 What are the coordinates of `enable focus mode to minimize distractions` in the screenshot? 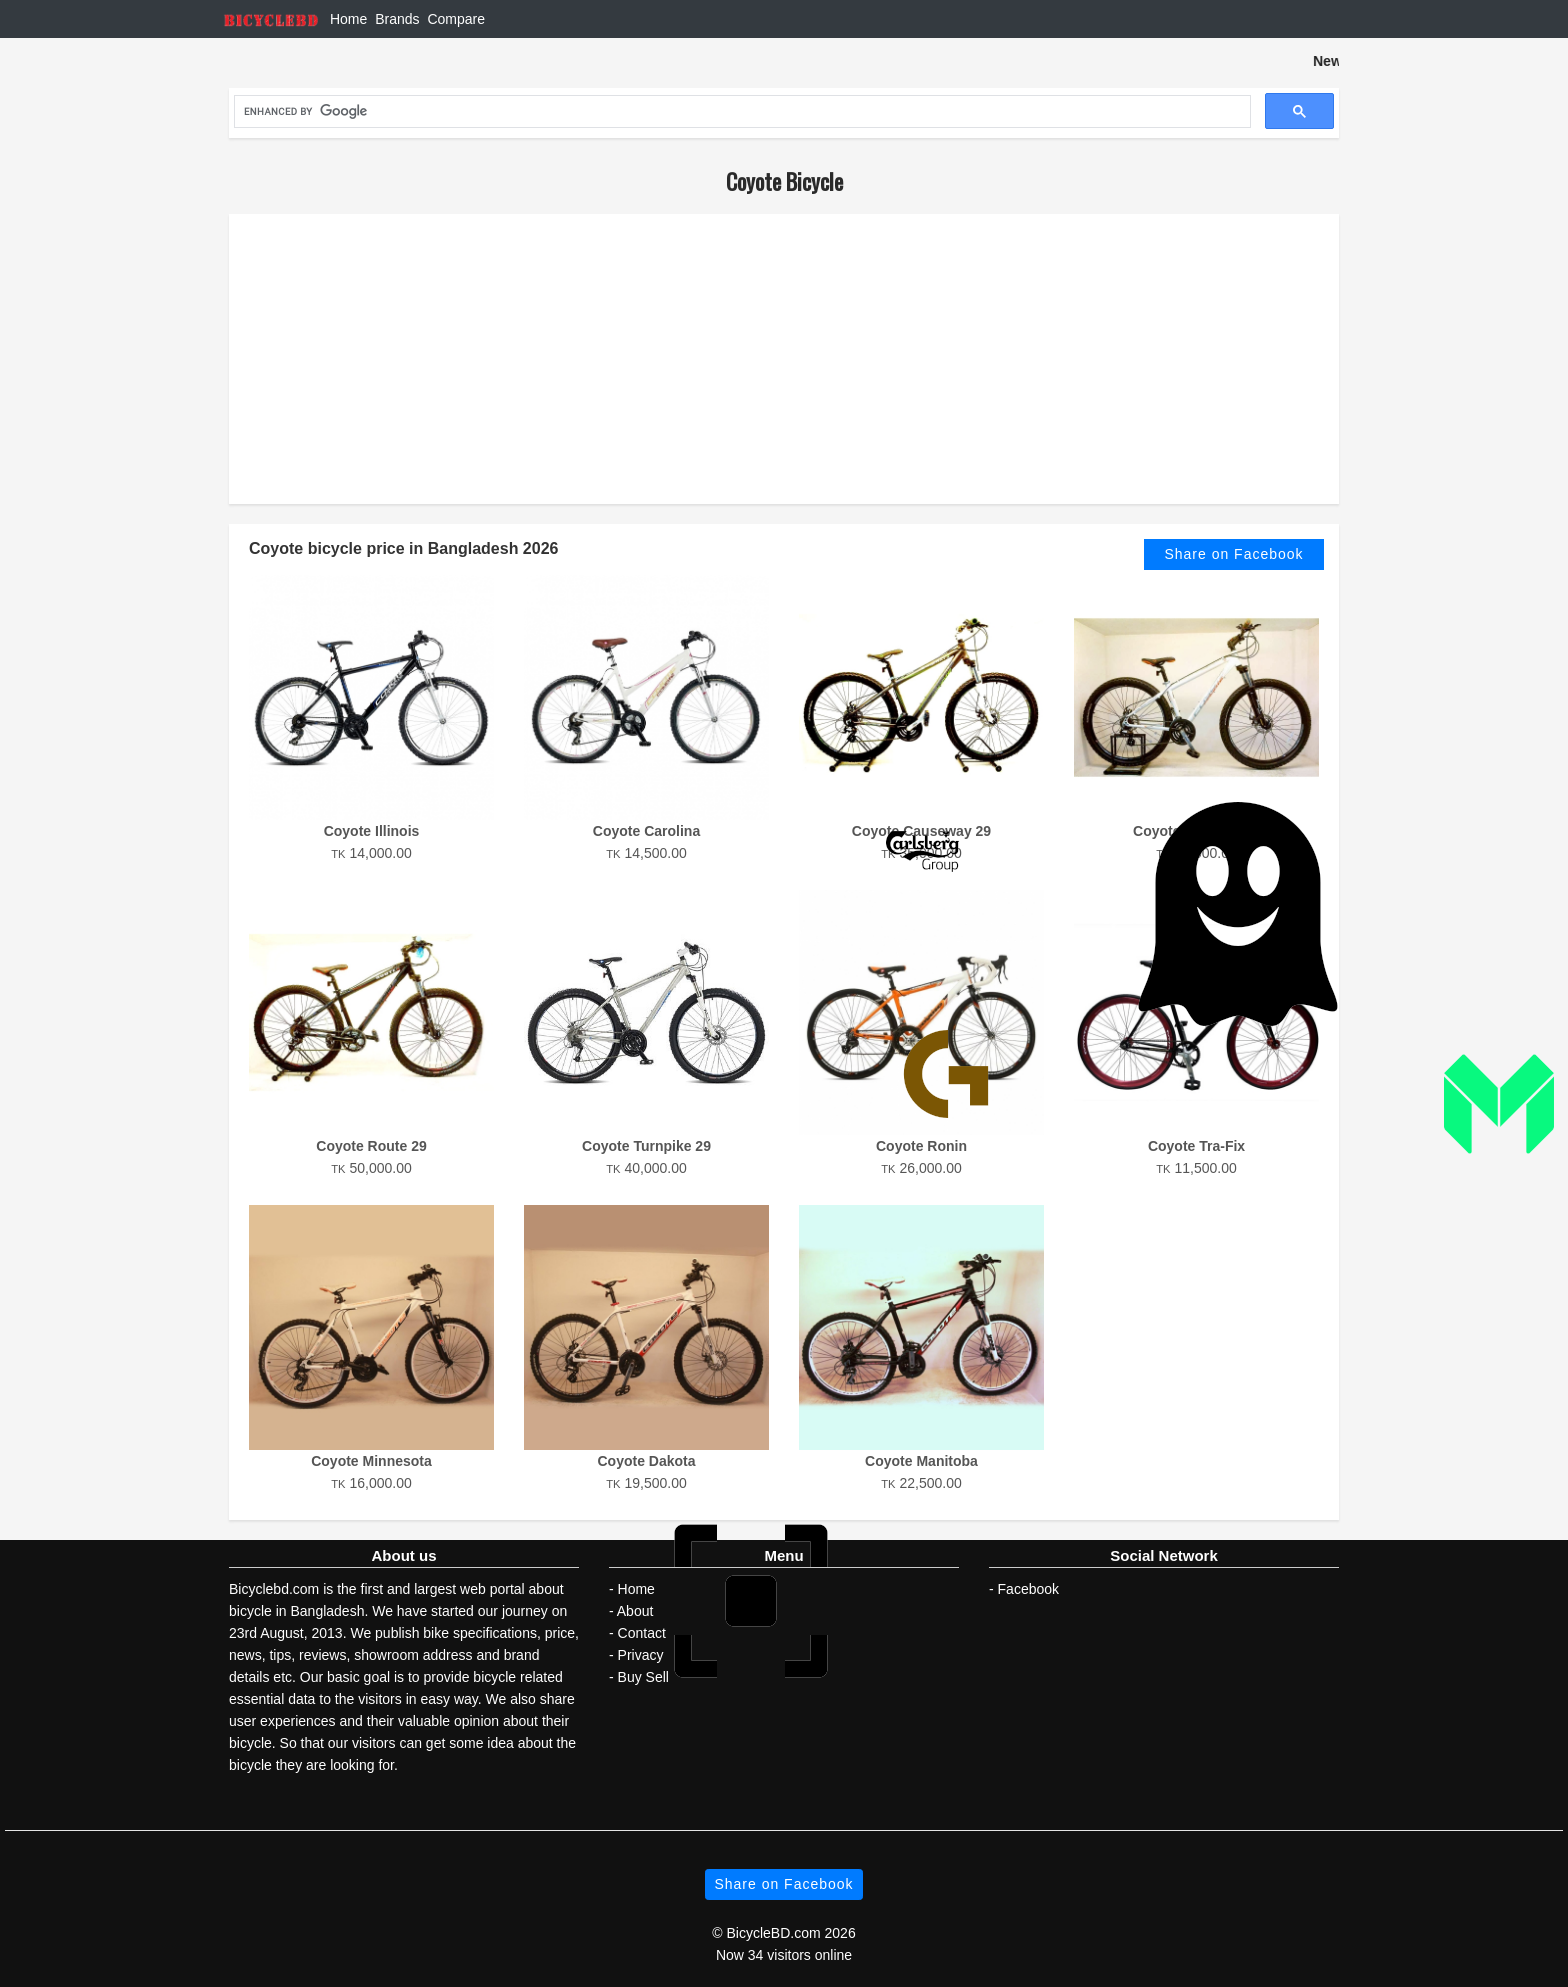 It's located at (751, 1601).